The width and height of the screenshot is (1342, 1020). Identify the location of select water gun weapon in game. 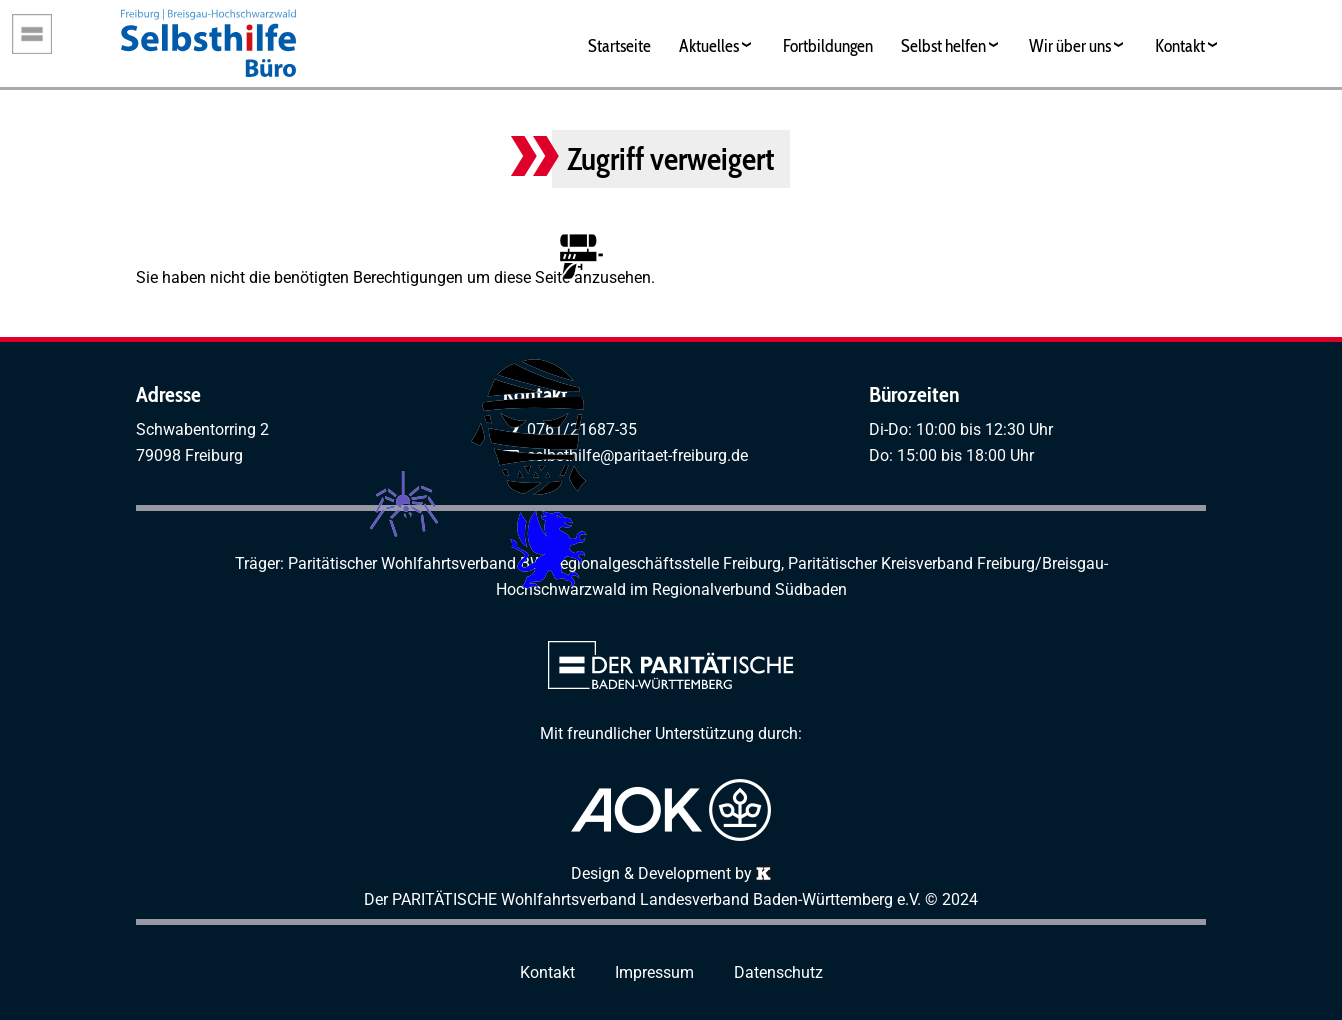
(581, 256).